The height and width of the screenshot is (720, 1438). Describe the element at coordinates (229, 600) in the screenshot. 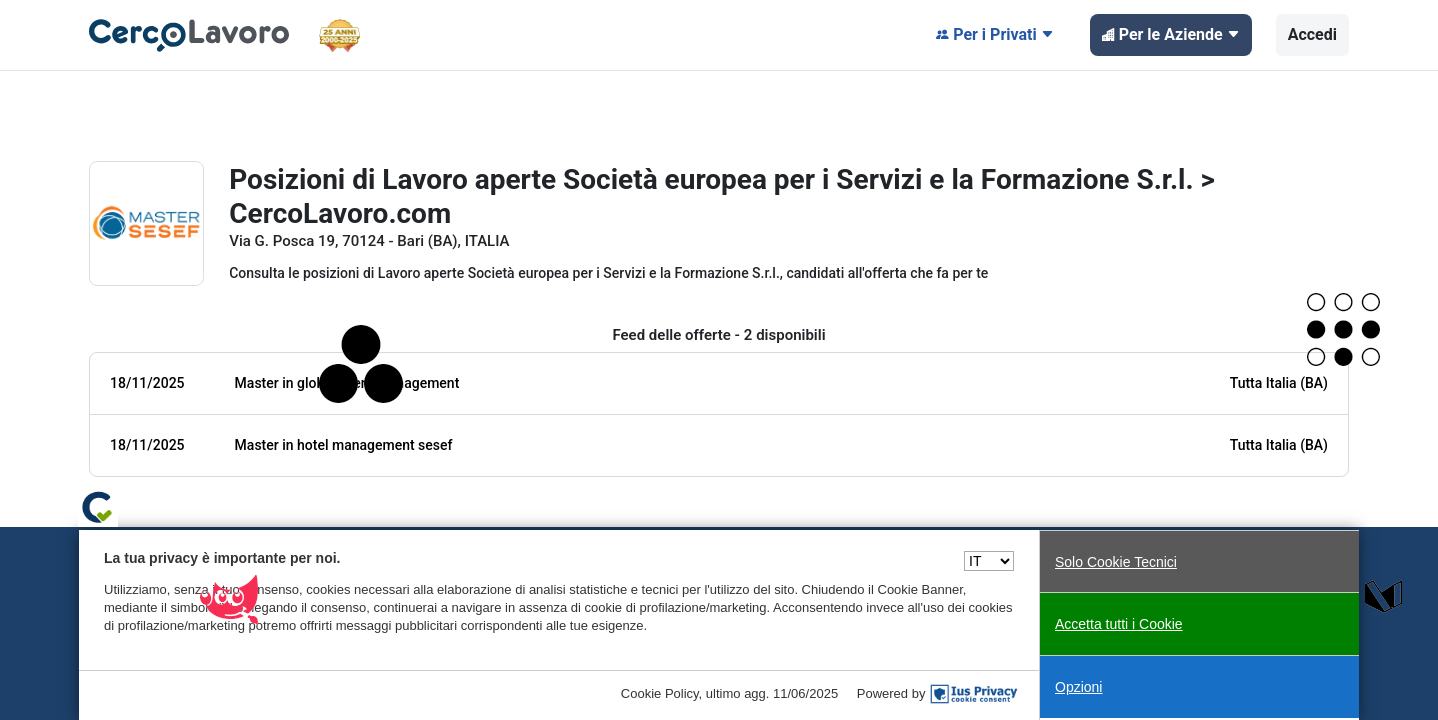

I see `open GIMP image editor` at that location.